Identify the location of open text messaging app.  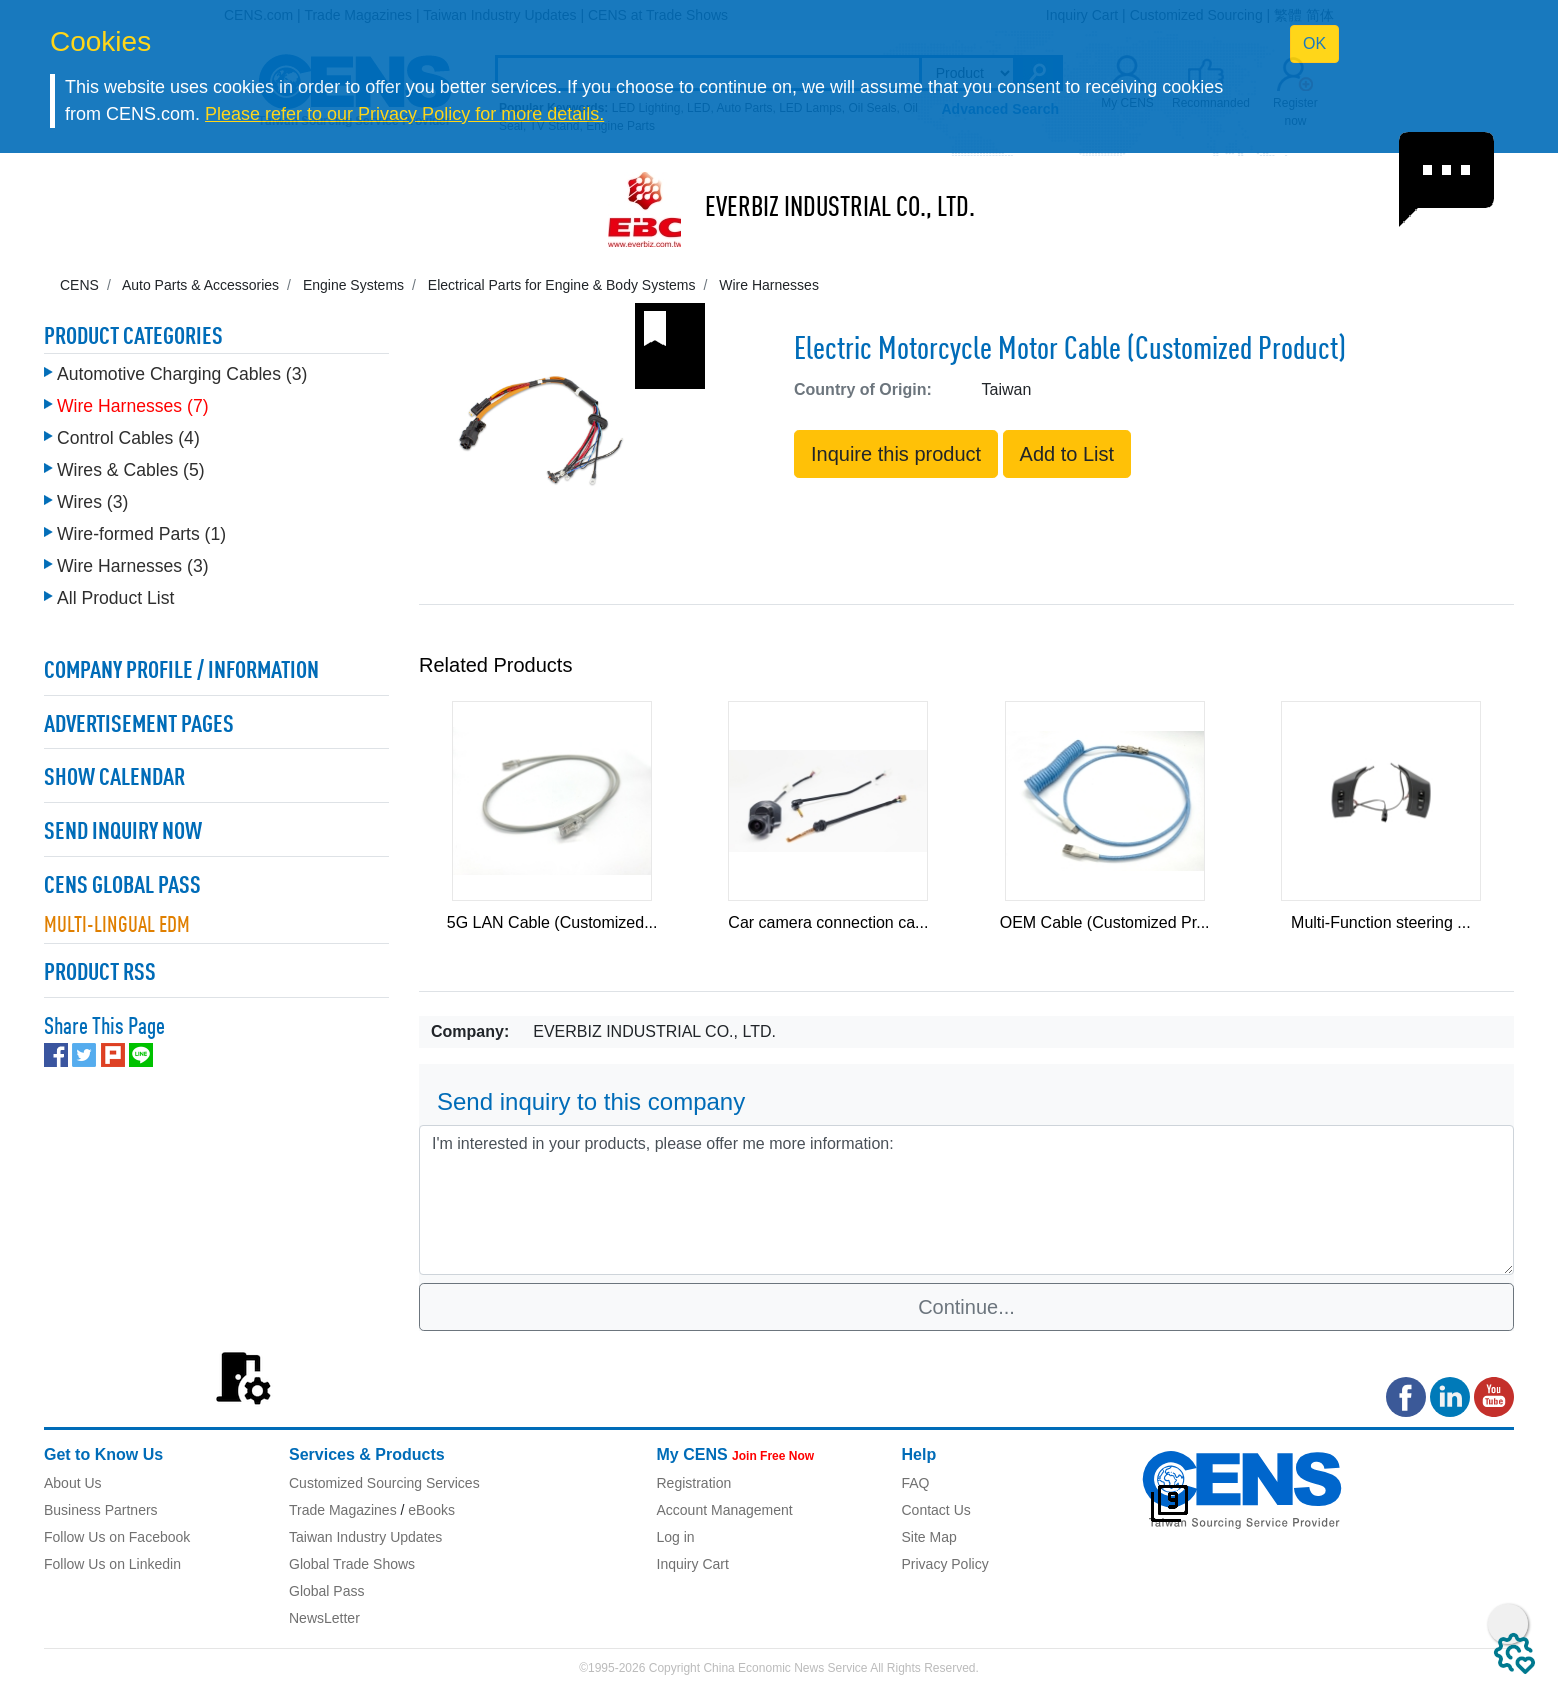
(1446, 179).